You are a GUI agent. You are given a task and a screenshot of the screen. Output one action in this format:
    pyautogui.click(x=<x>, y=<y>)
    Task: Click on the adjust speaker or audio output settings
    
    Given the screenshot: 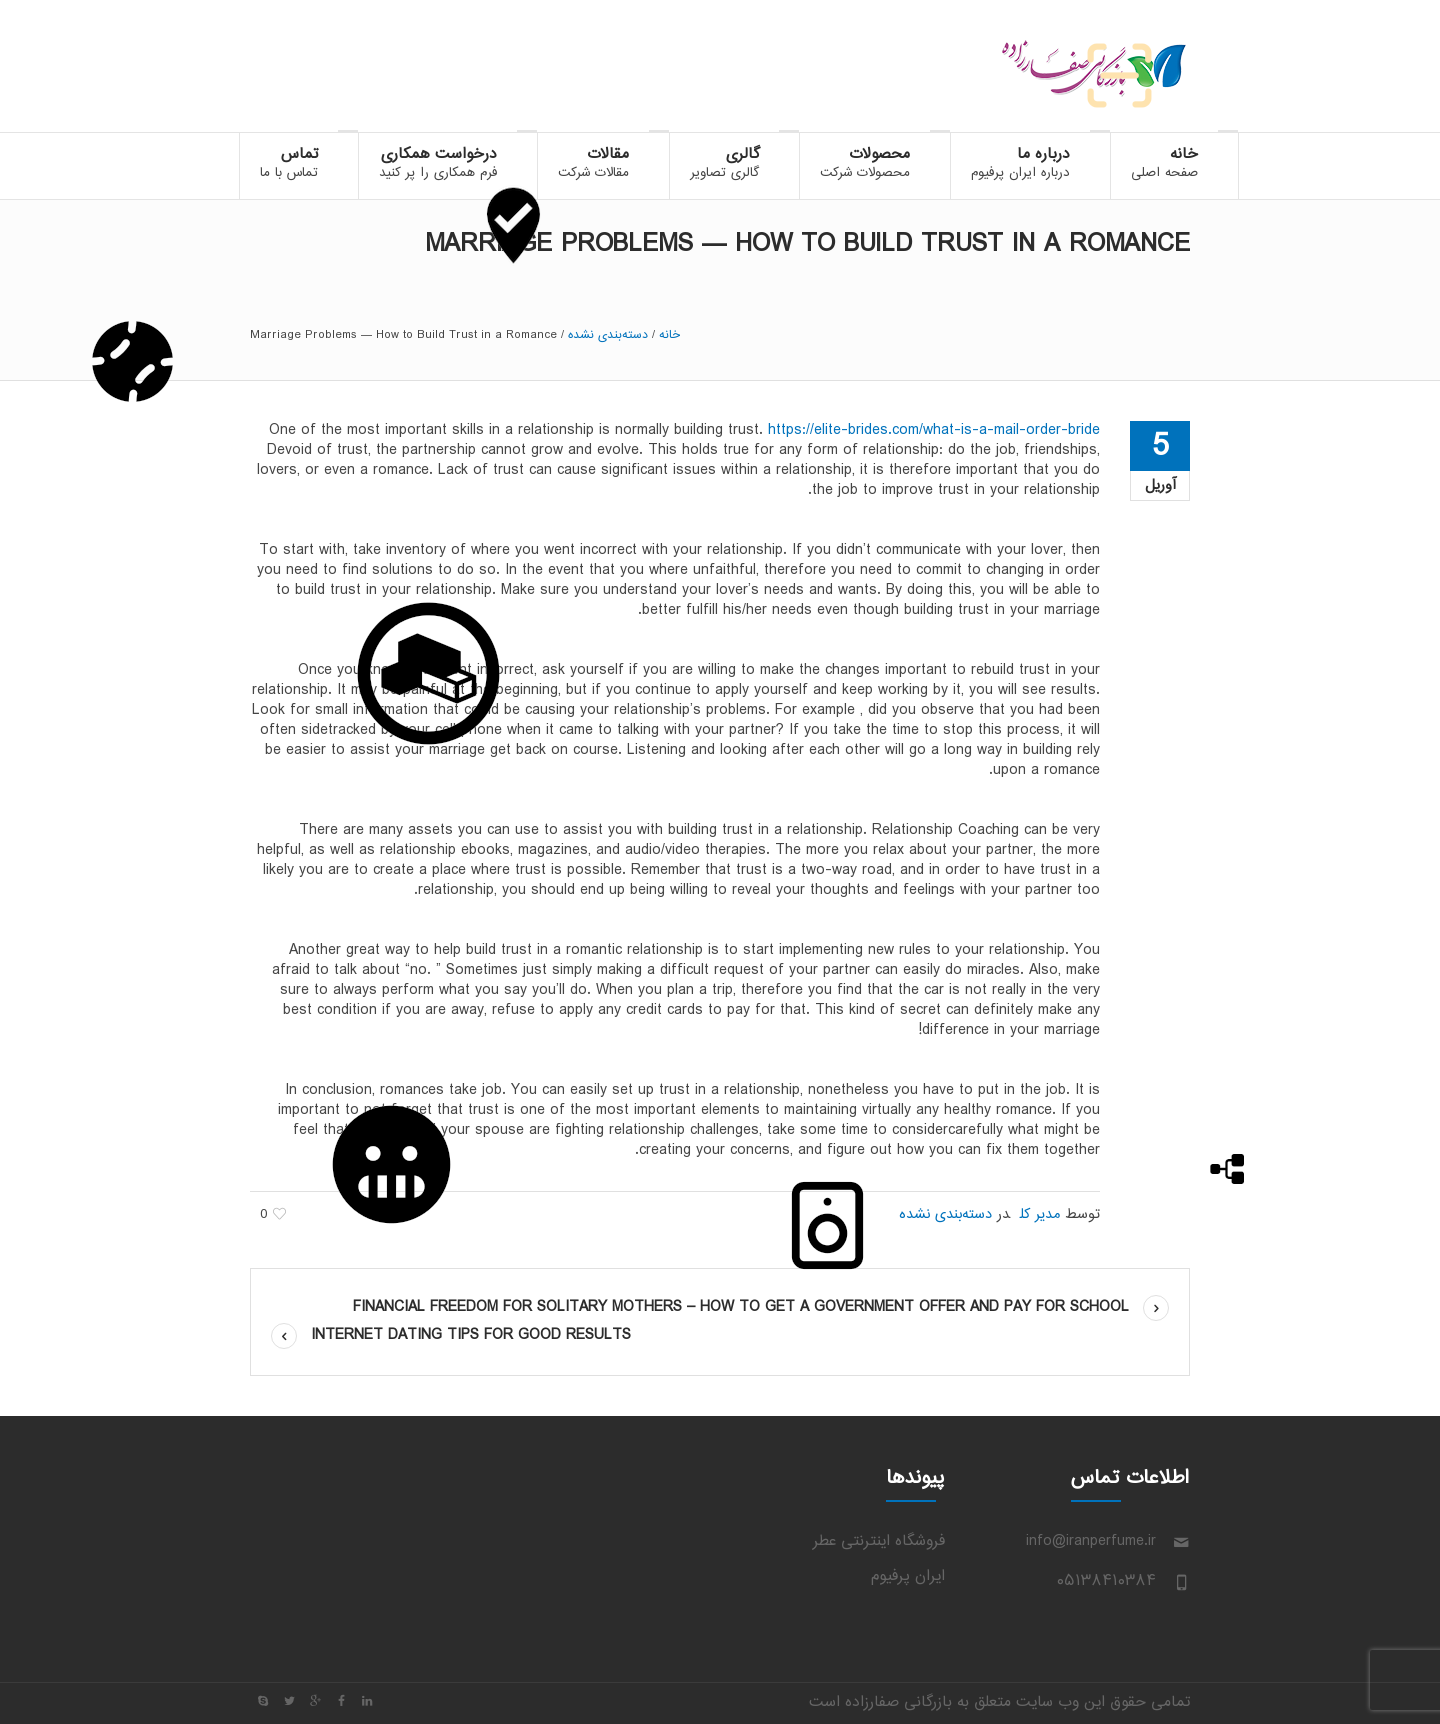 What is the action you would take?
    pyautogui.click(x=827, y=1225)
    